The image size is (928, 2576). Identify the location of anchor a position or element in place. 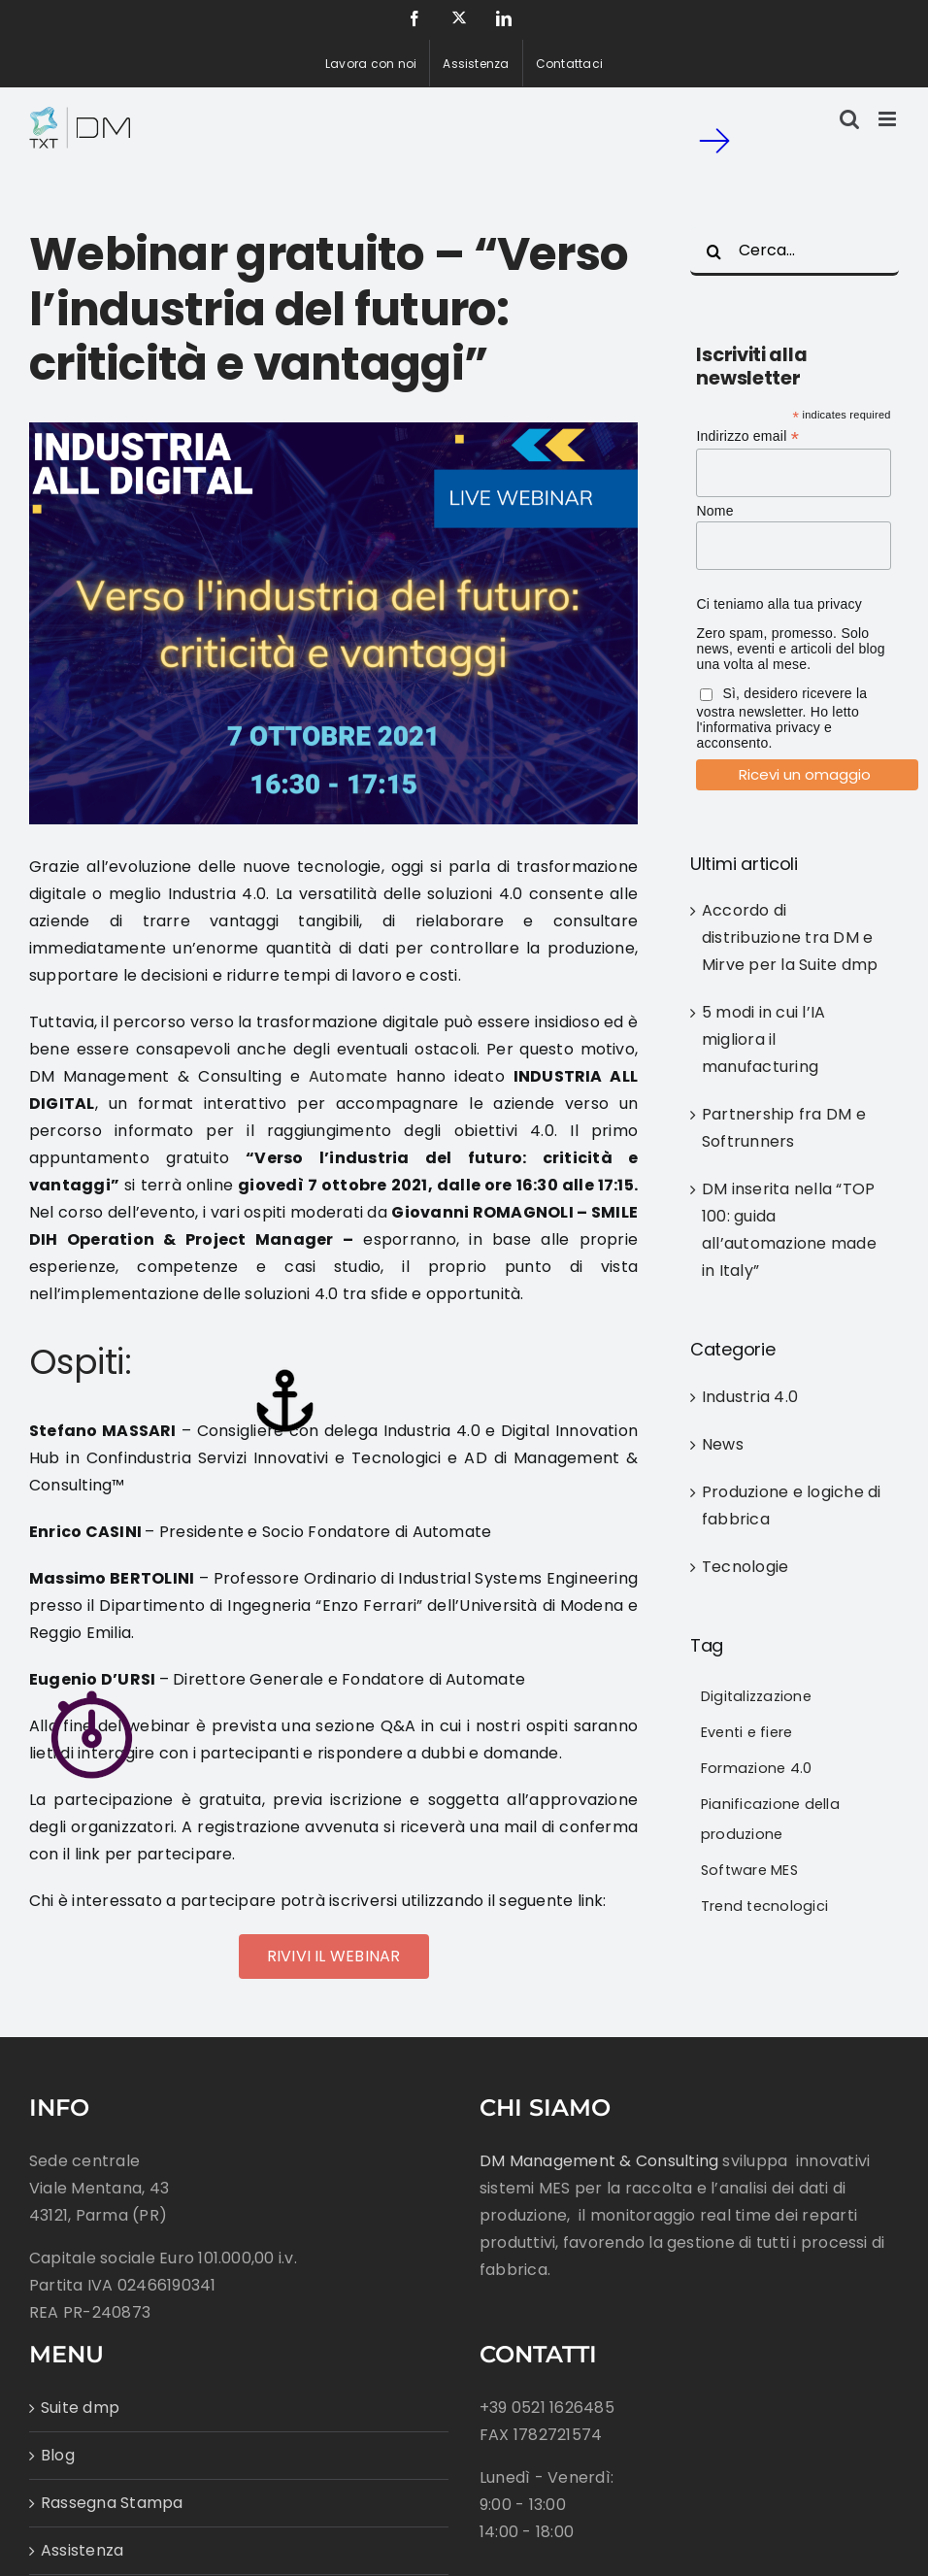
(284, 1400).